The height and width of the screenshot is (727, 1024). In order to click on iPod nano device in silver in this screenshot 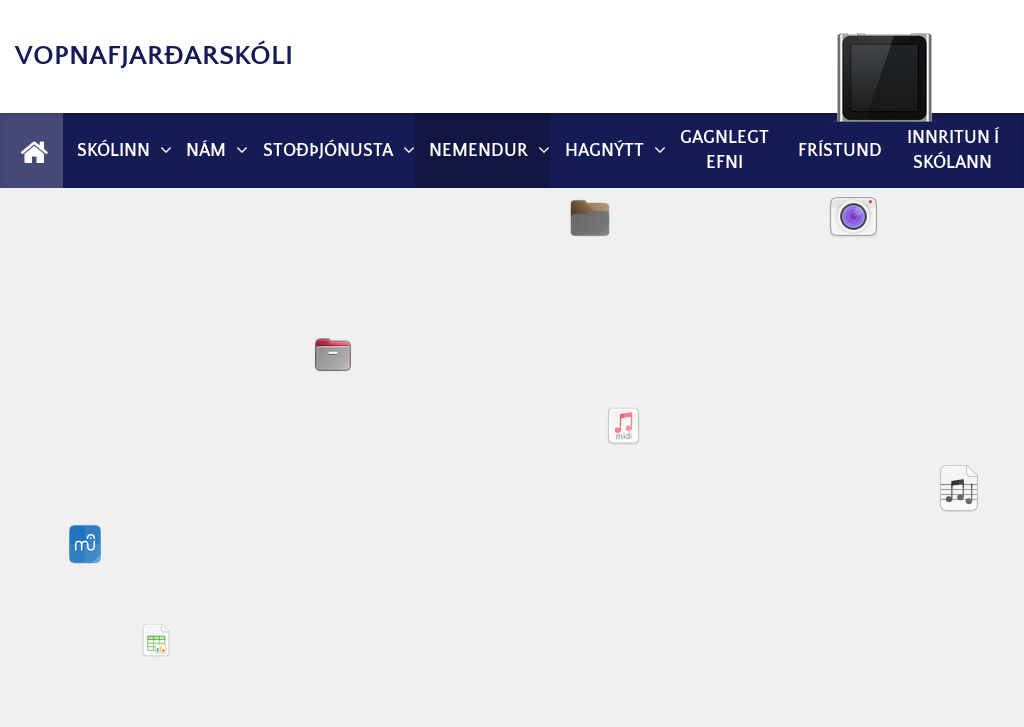, I will do `click(884, 77)`.